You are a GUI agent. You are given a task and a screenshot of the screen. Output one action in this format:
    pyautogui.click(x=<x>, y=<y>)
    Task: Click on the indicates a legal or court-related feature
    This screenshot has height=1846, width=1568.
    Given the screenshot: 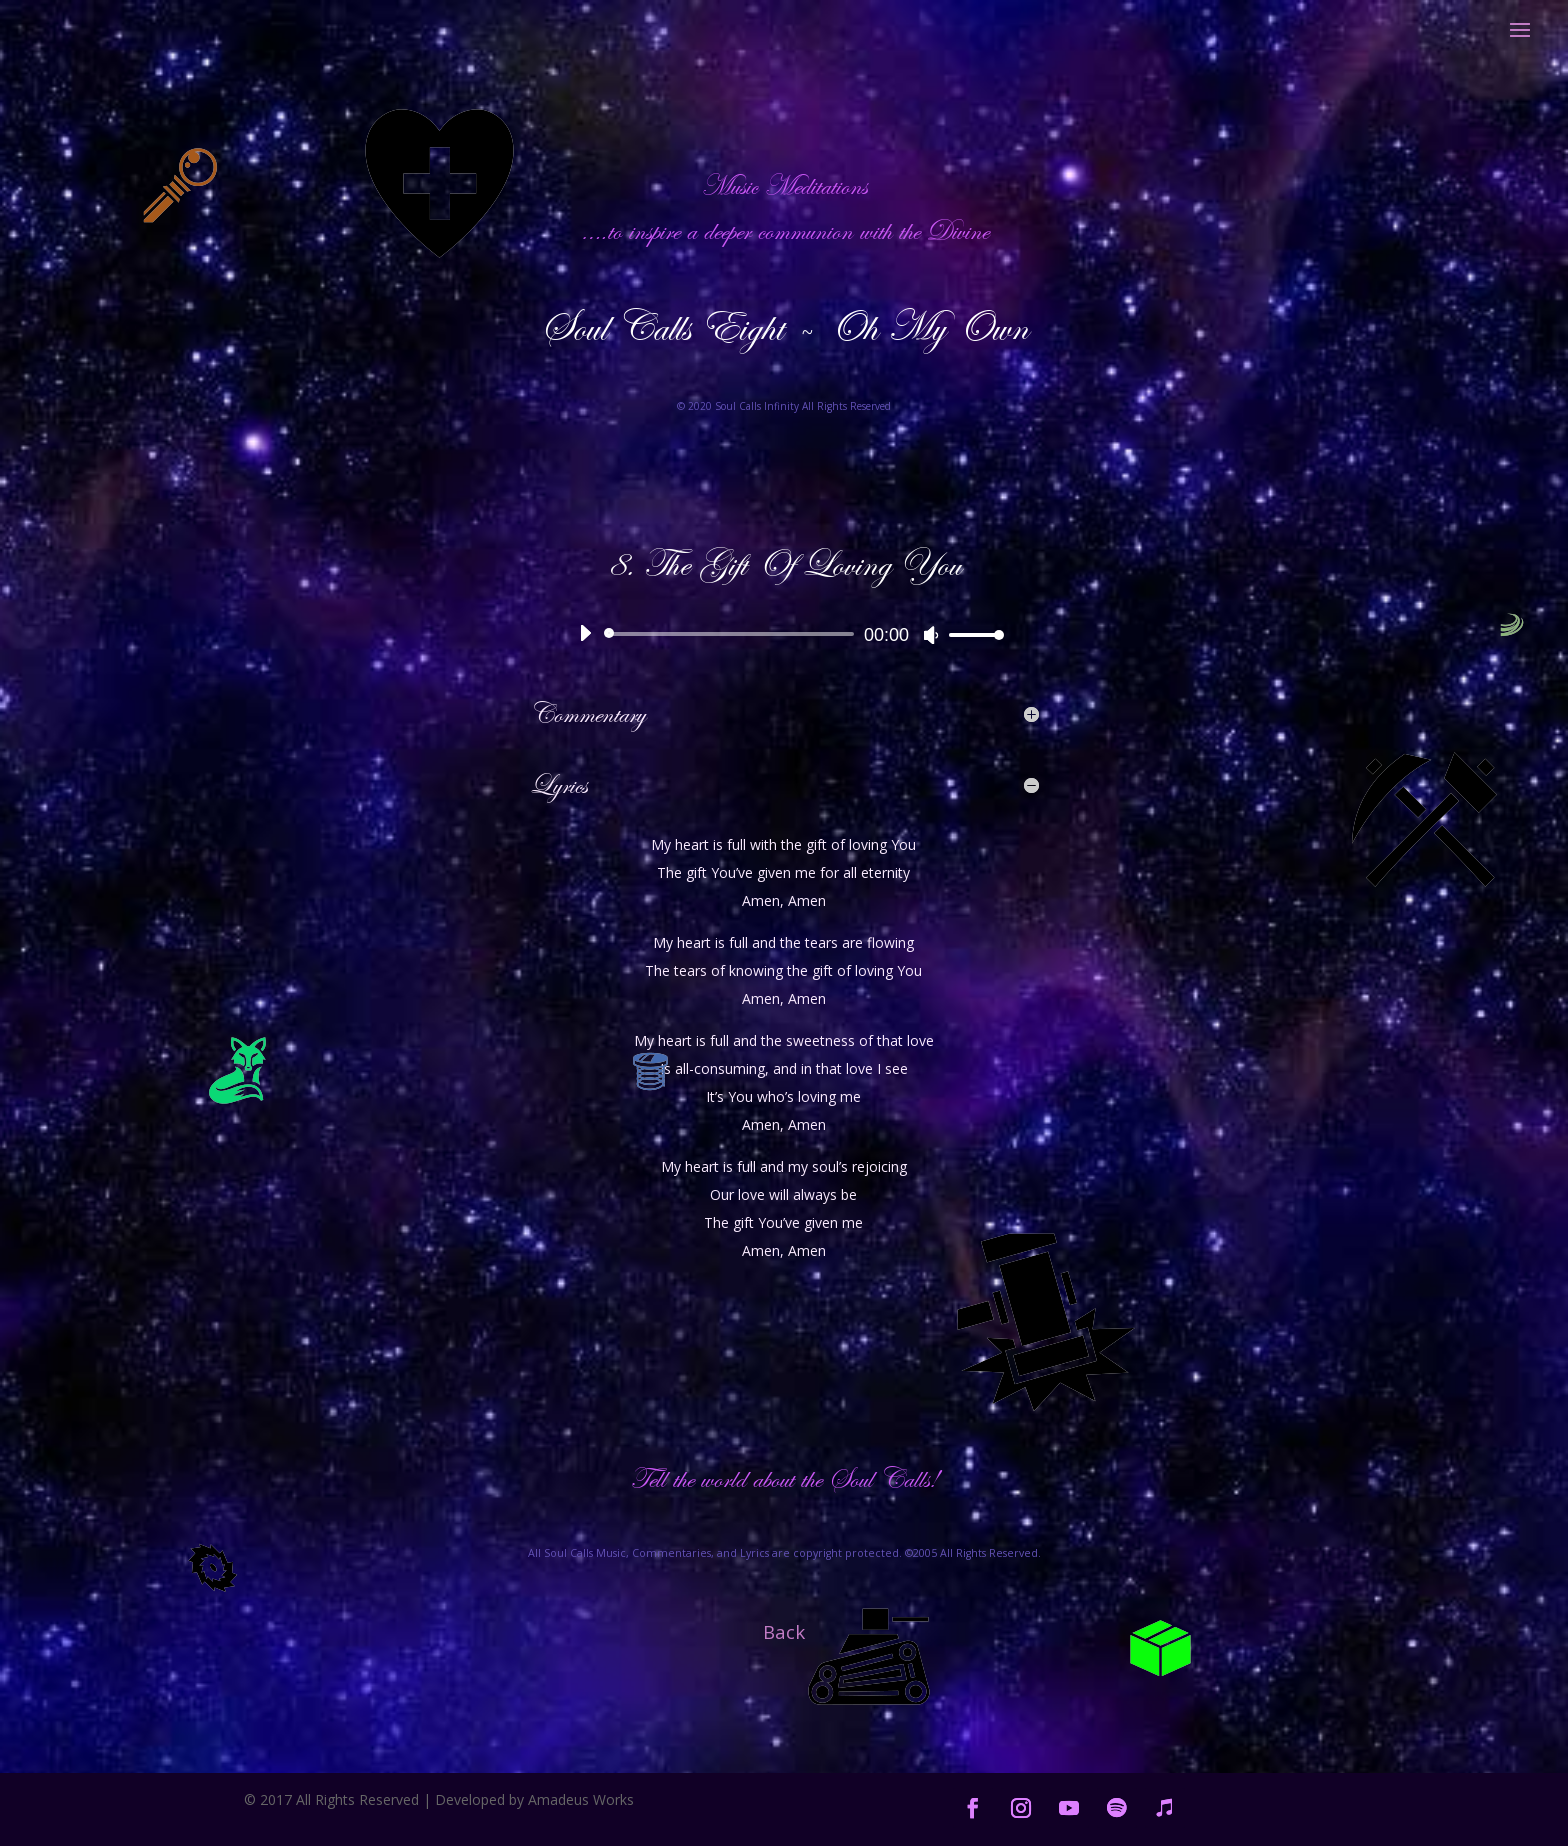 What is the action you would take?
    pyautogui.click(x=1046, y=1322)
    